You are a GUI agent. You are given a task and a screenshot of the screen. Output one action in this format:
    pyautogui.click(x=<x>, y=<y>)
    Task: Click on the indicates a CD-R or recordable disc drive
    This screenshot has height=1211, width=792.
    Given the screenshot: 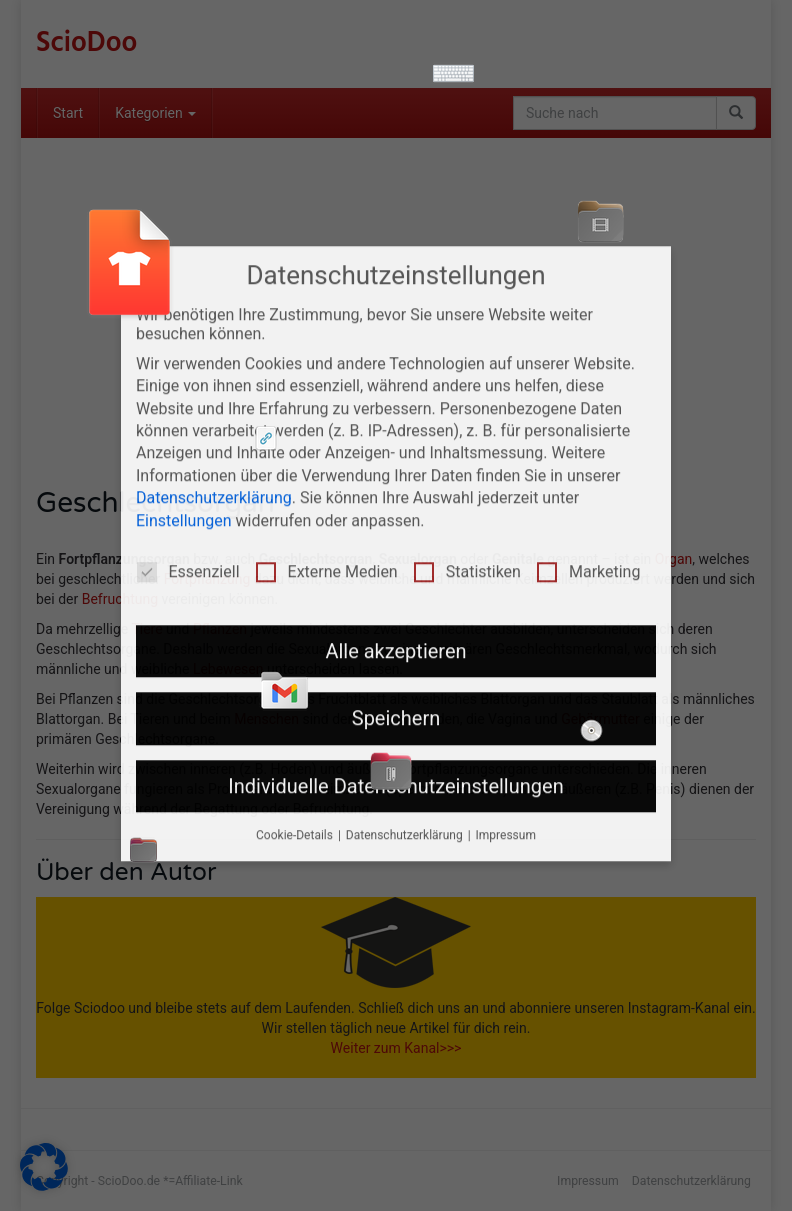 What is the action you would take?
    pyautogui.click(x=591, y=730)
    